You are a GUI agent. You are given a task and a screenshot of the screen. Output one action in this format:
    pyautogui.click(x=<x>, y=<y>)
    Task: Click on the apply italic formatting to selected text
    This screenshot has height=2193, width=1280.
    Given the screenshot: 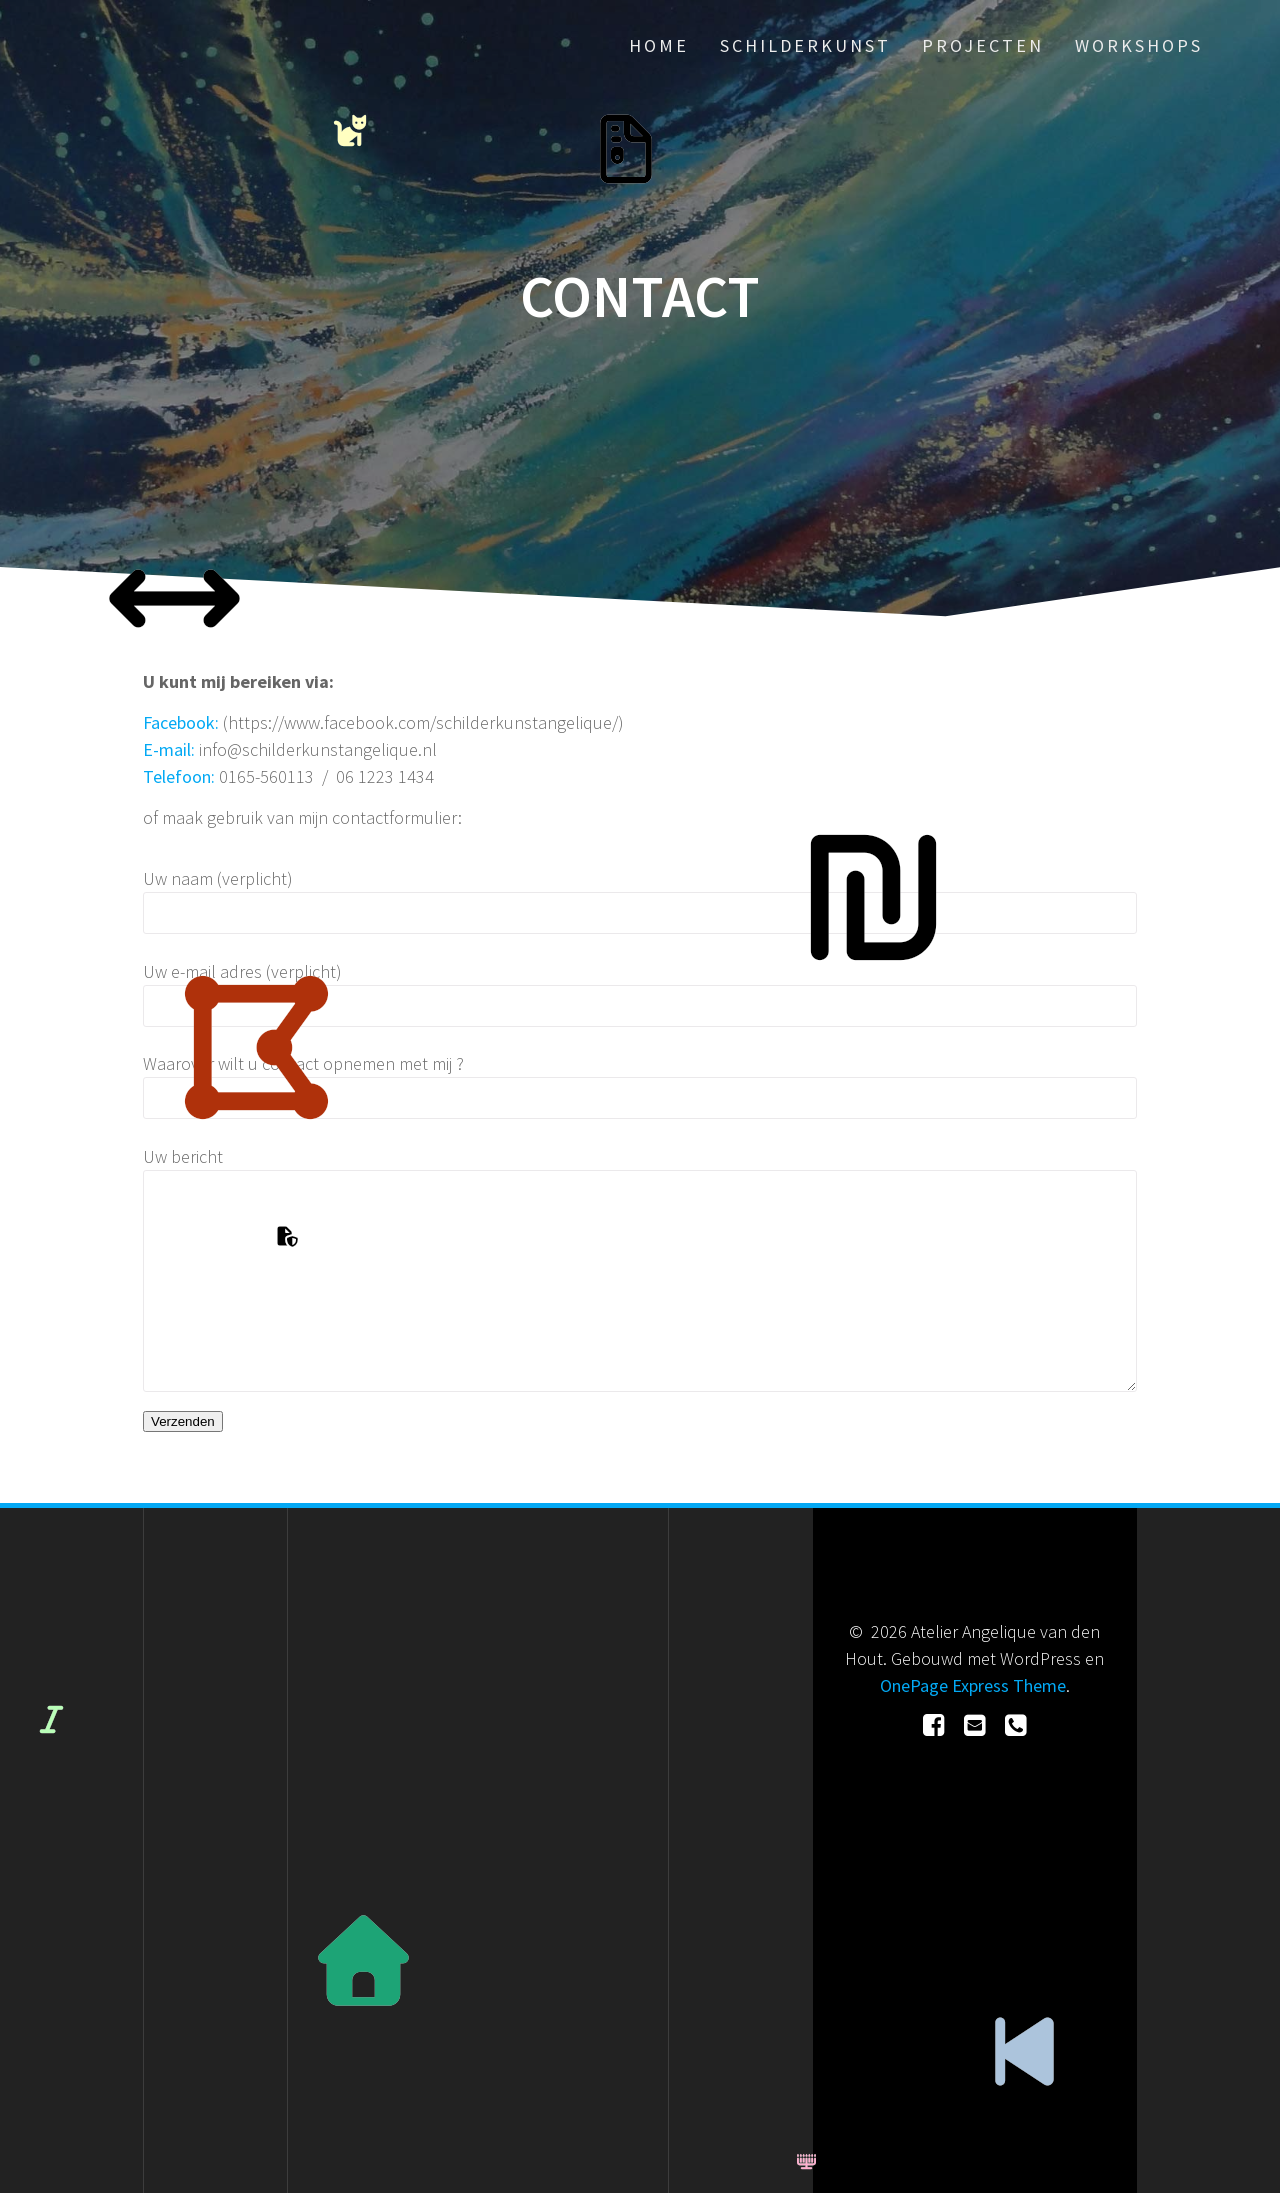 What is the action you would take?
    pyautogui.click(x=51, y=1719)
    